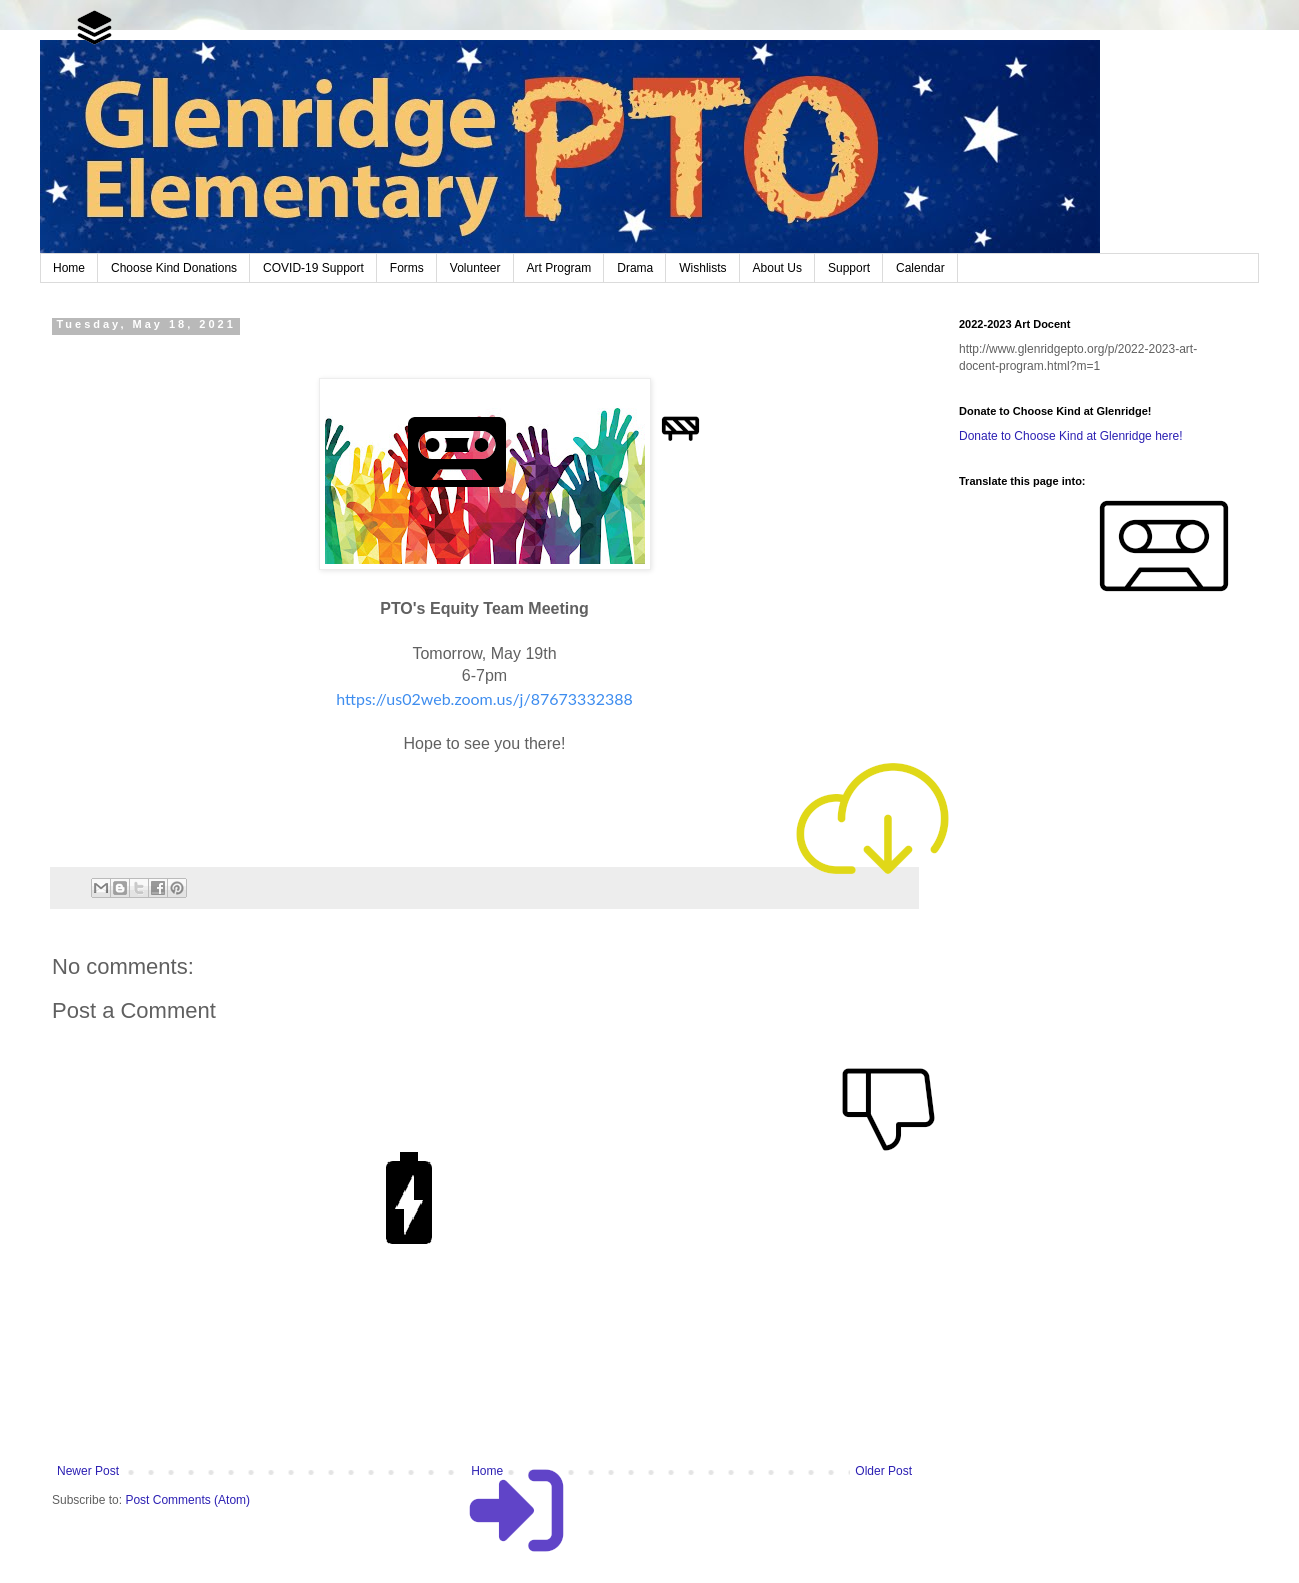 The height and width of the screenshot is (1583, 1299). What do you see at coordinates (457, 452) in the screenshot?
I see `access audio recordings or voice memos` at bounding box center [457, 452].